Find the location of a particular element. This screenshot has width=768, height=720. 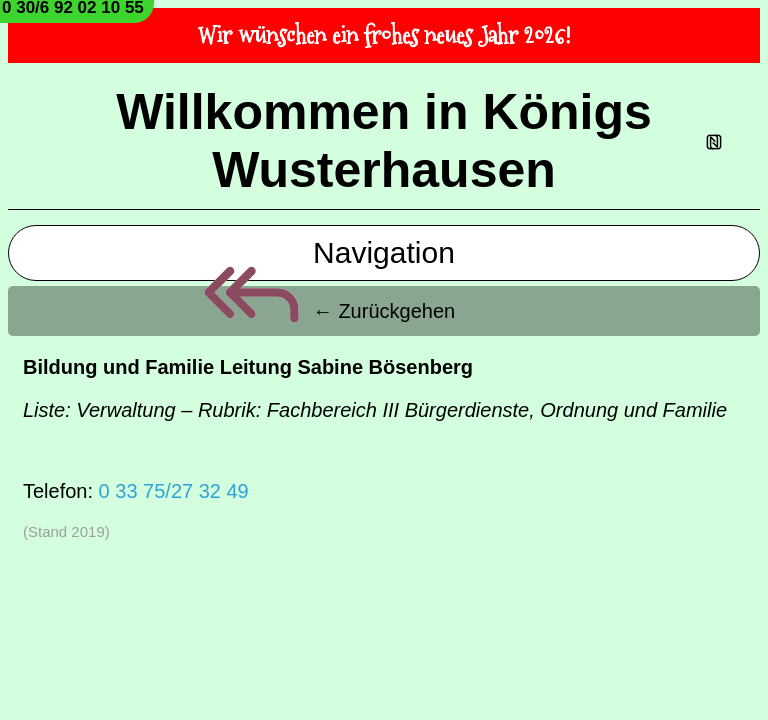

tap to enable NFC for contactless payments is located at coordinates (714, 142).